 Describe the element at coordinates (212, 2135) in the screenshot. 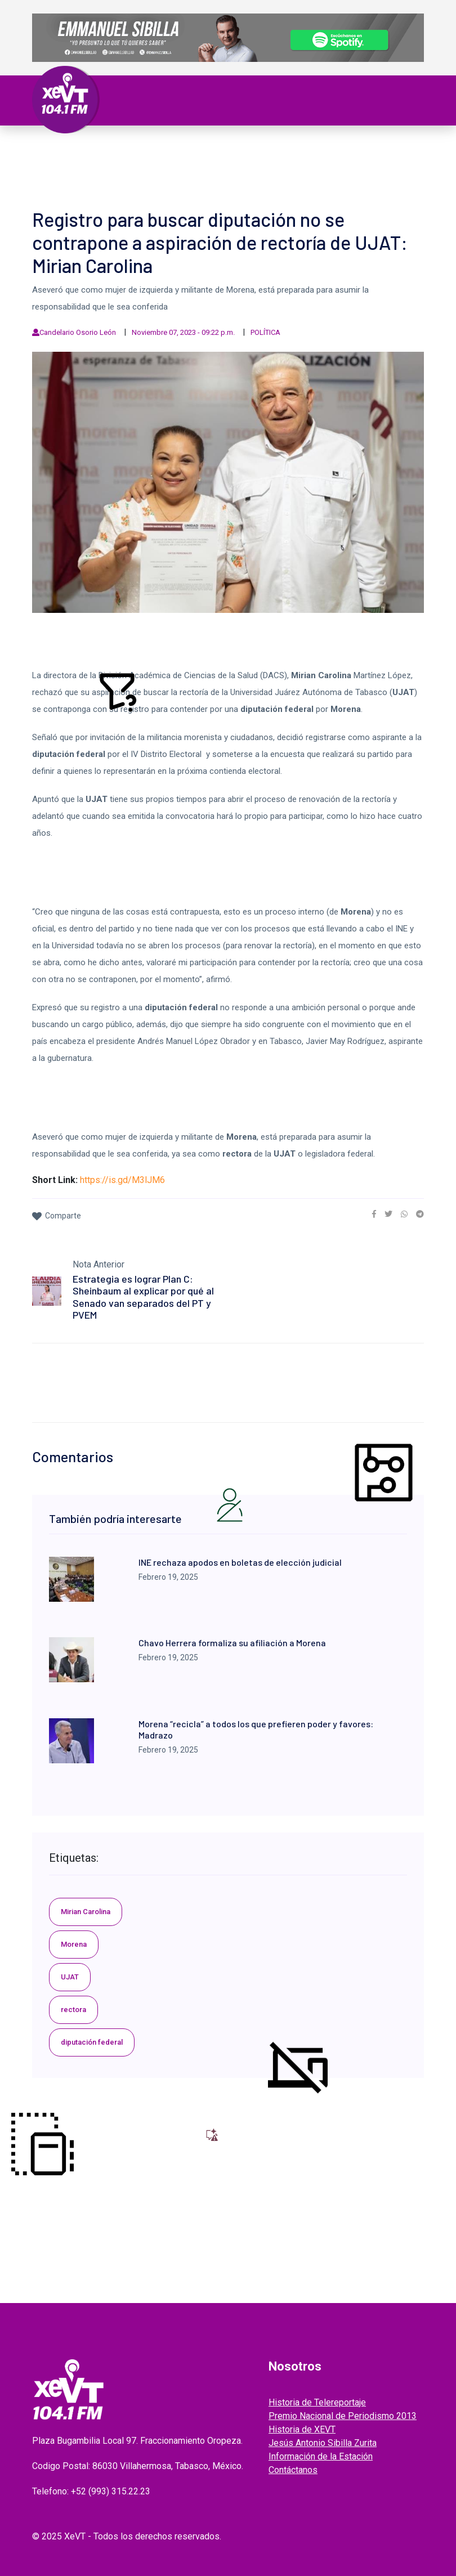

I see `AI chat feature experiencing an issue or error` at that location.